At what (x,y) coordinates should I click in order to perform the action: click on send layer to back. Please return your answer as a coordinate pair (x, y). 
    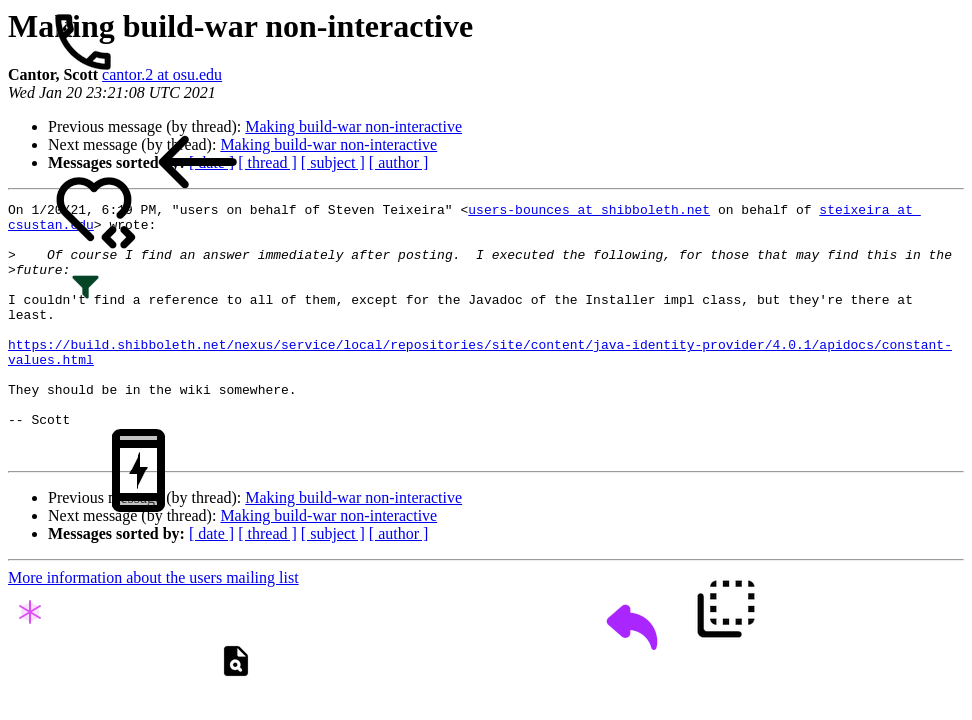
    Looking at the image, I should click on (726, 609).